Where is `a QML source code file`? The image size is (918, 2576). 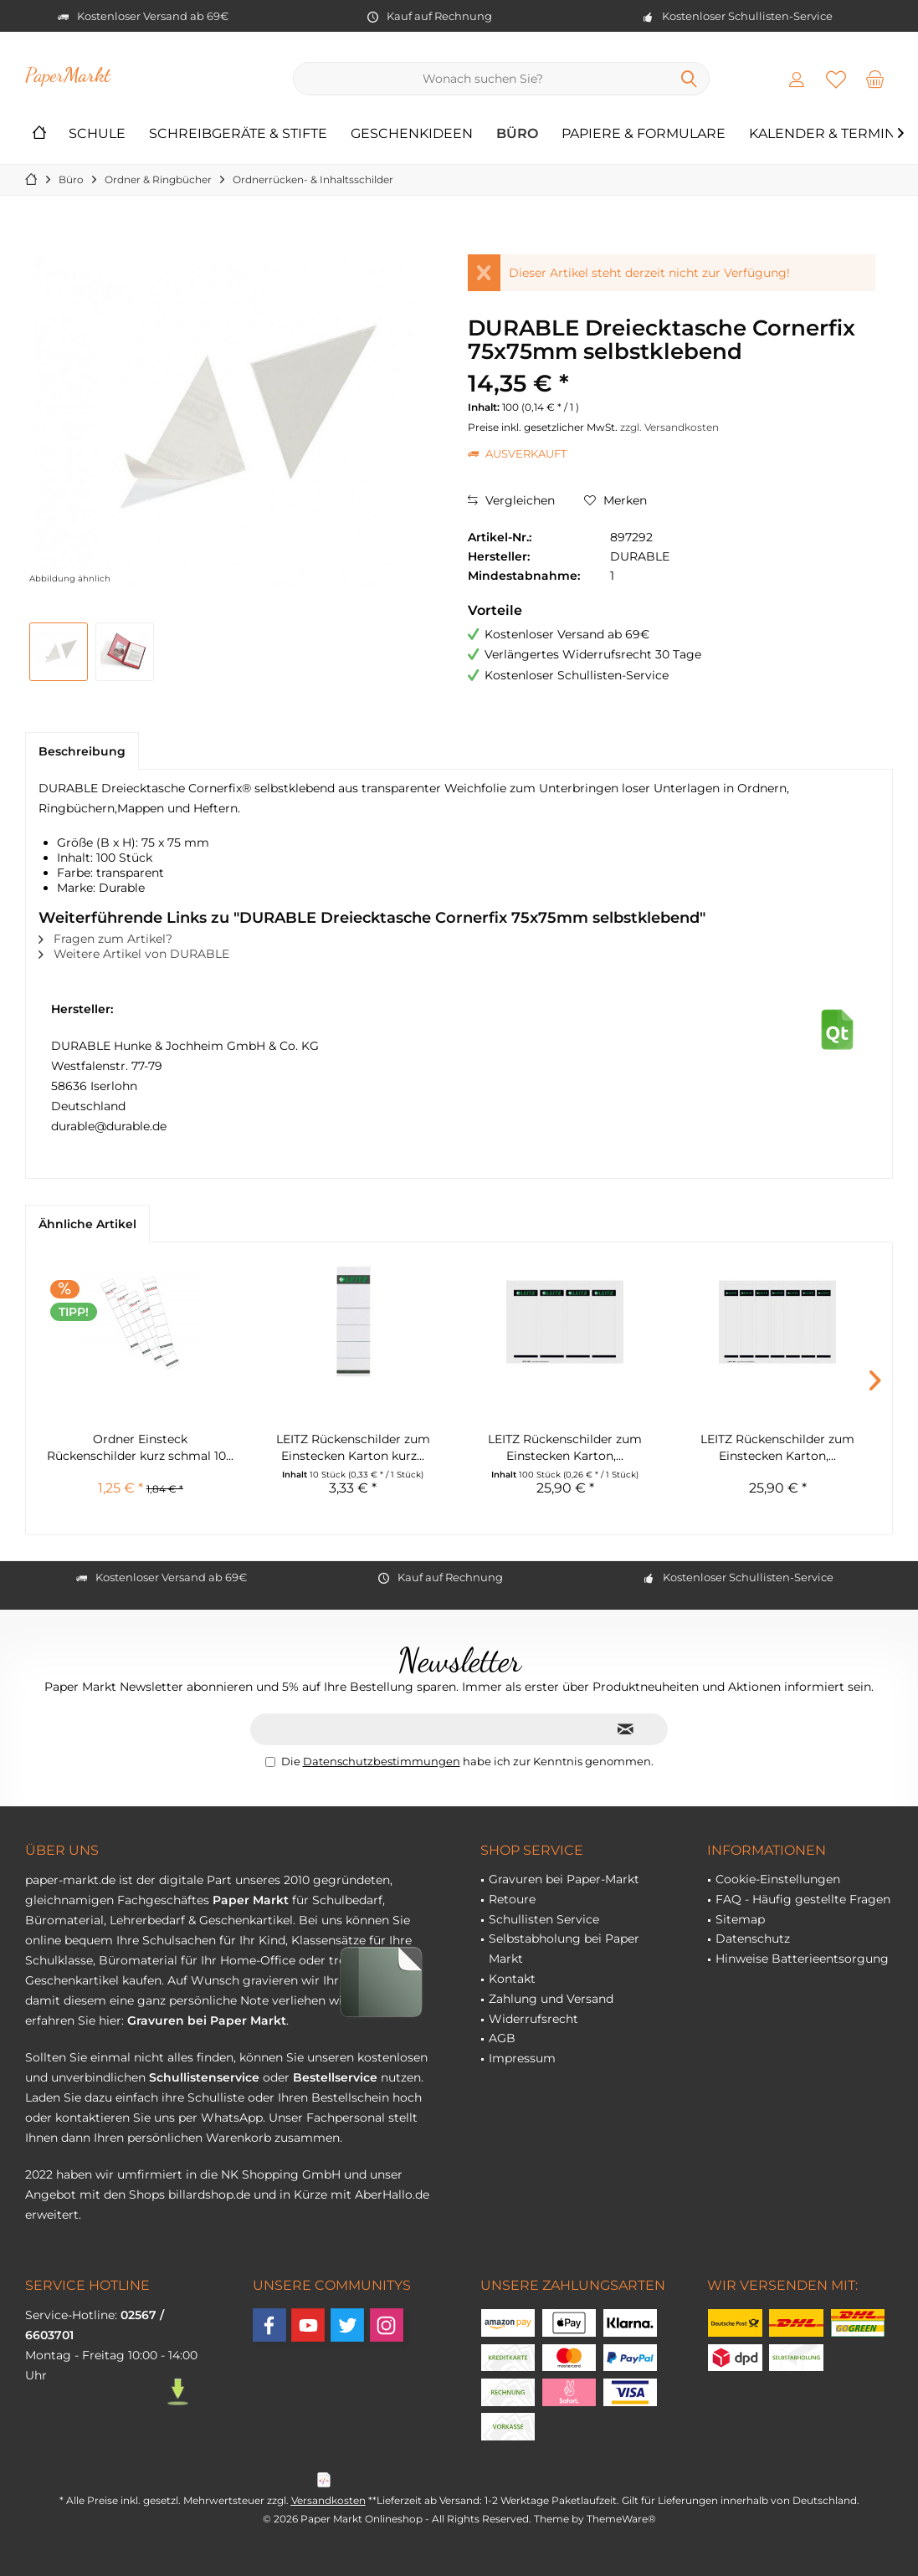 a QML source code file is located at coordinates (837, 1029).